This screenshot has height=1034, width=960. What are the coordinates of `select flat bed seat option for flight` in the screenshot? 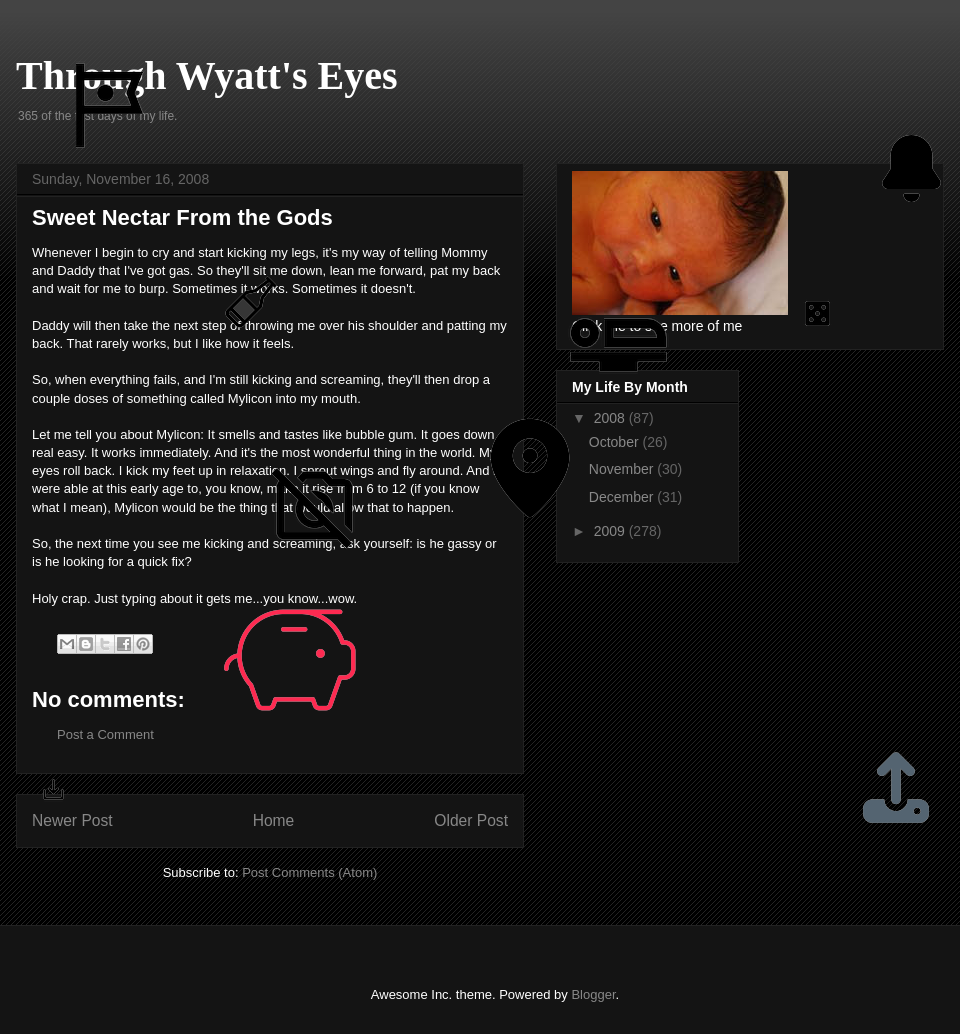 It's located at (618, 342).